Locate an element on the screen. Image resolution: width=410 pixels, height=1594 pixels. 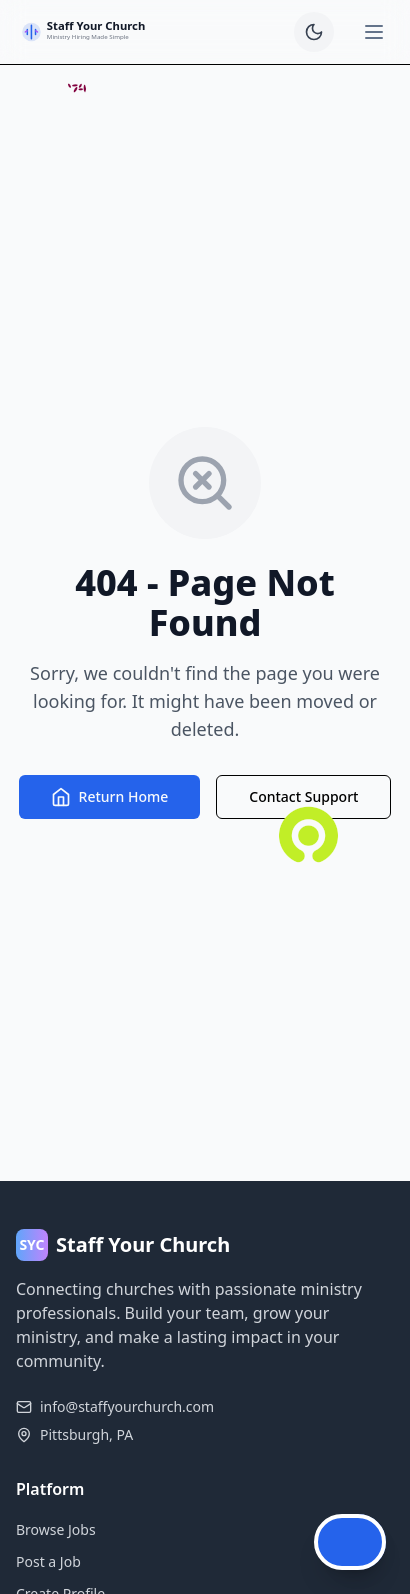
open the gojek app is located at coordinates (308, 834).